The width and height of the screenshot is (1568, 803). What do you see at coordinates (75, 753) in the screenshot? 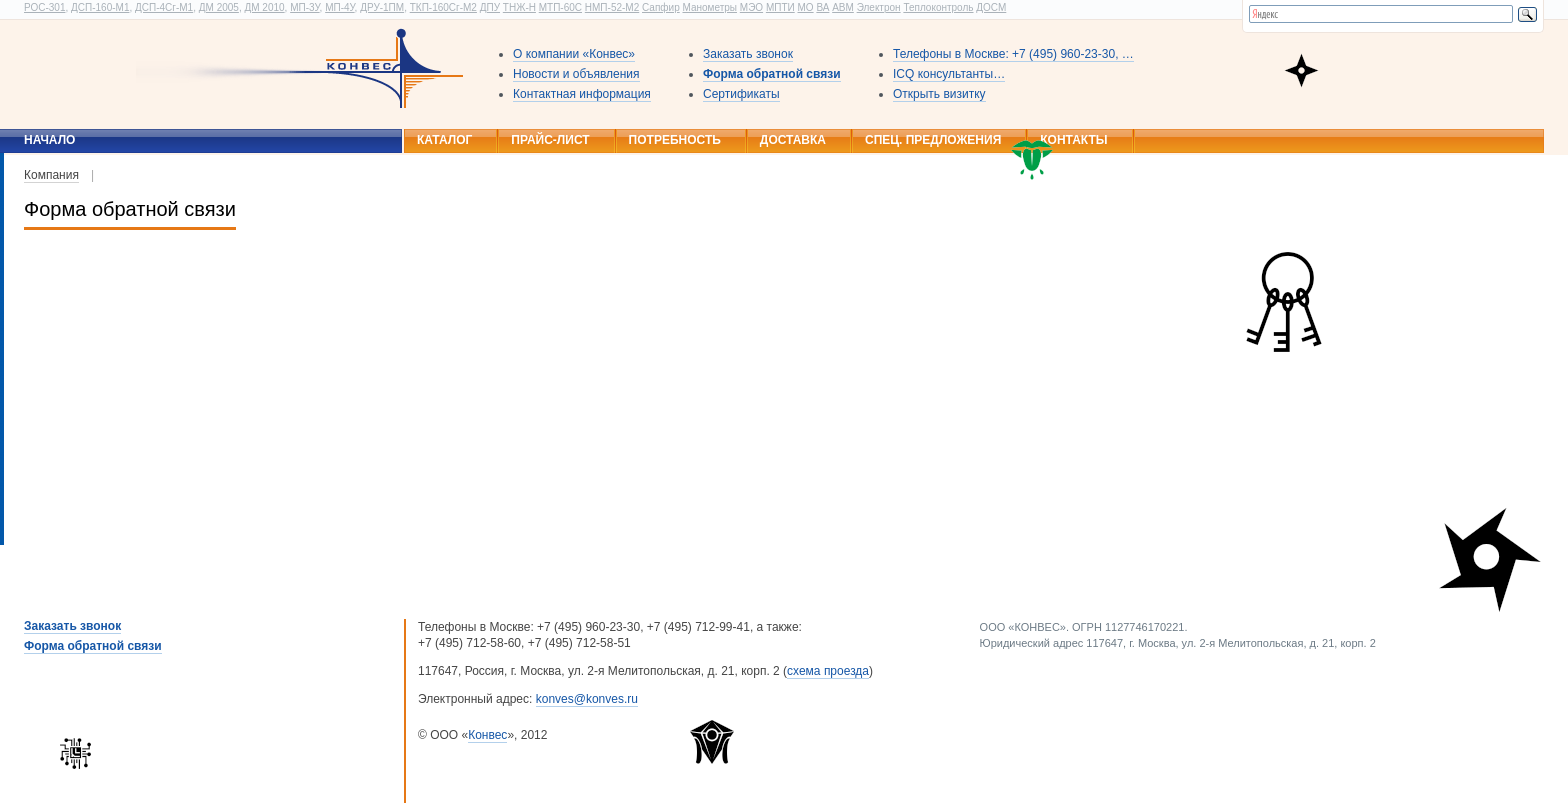
I see `view system or device specifications` at bounding box center [75, 753].